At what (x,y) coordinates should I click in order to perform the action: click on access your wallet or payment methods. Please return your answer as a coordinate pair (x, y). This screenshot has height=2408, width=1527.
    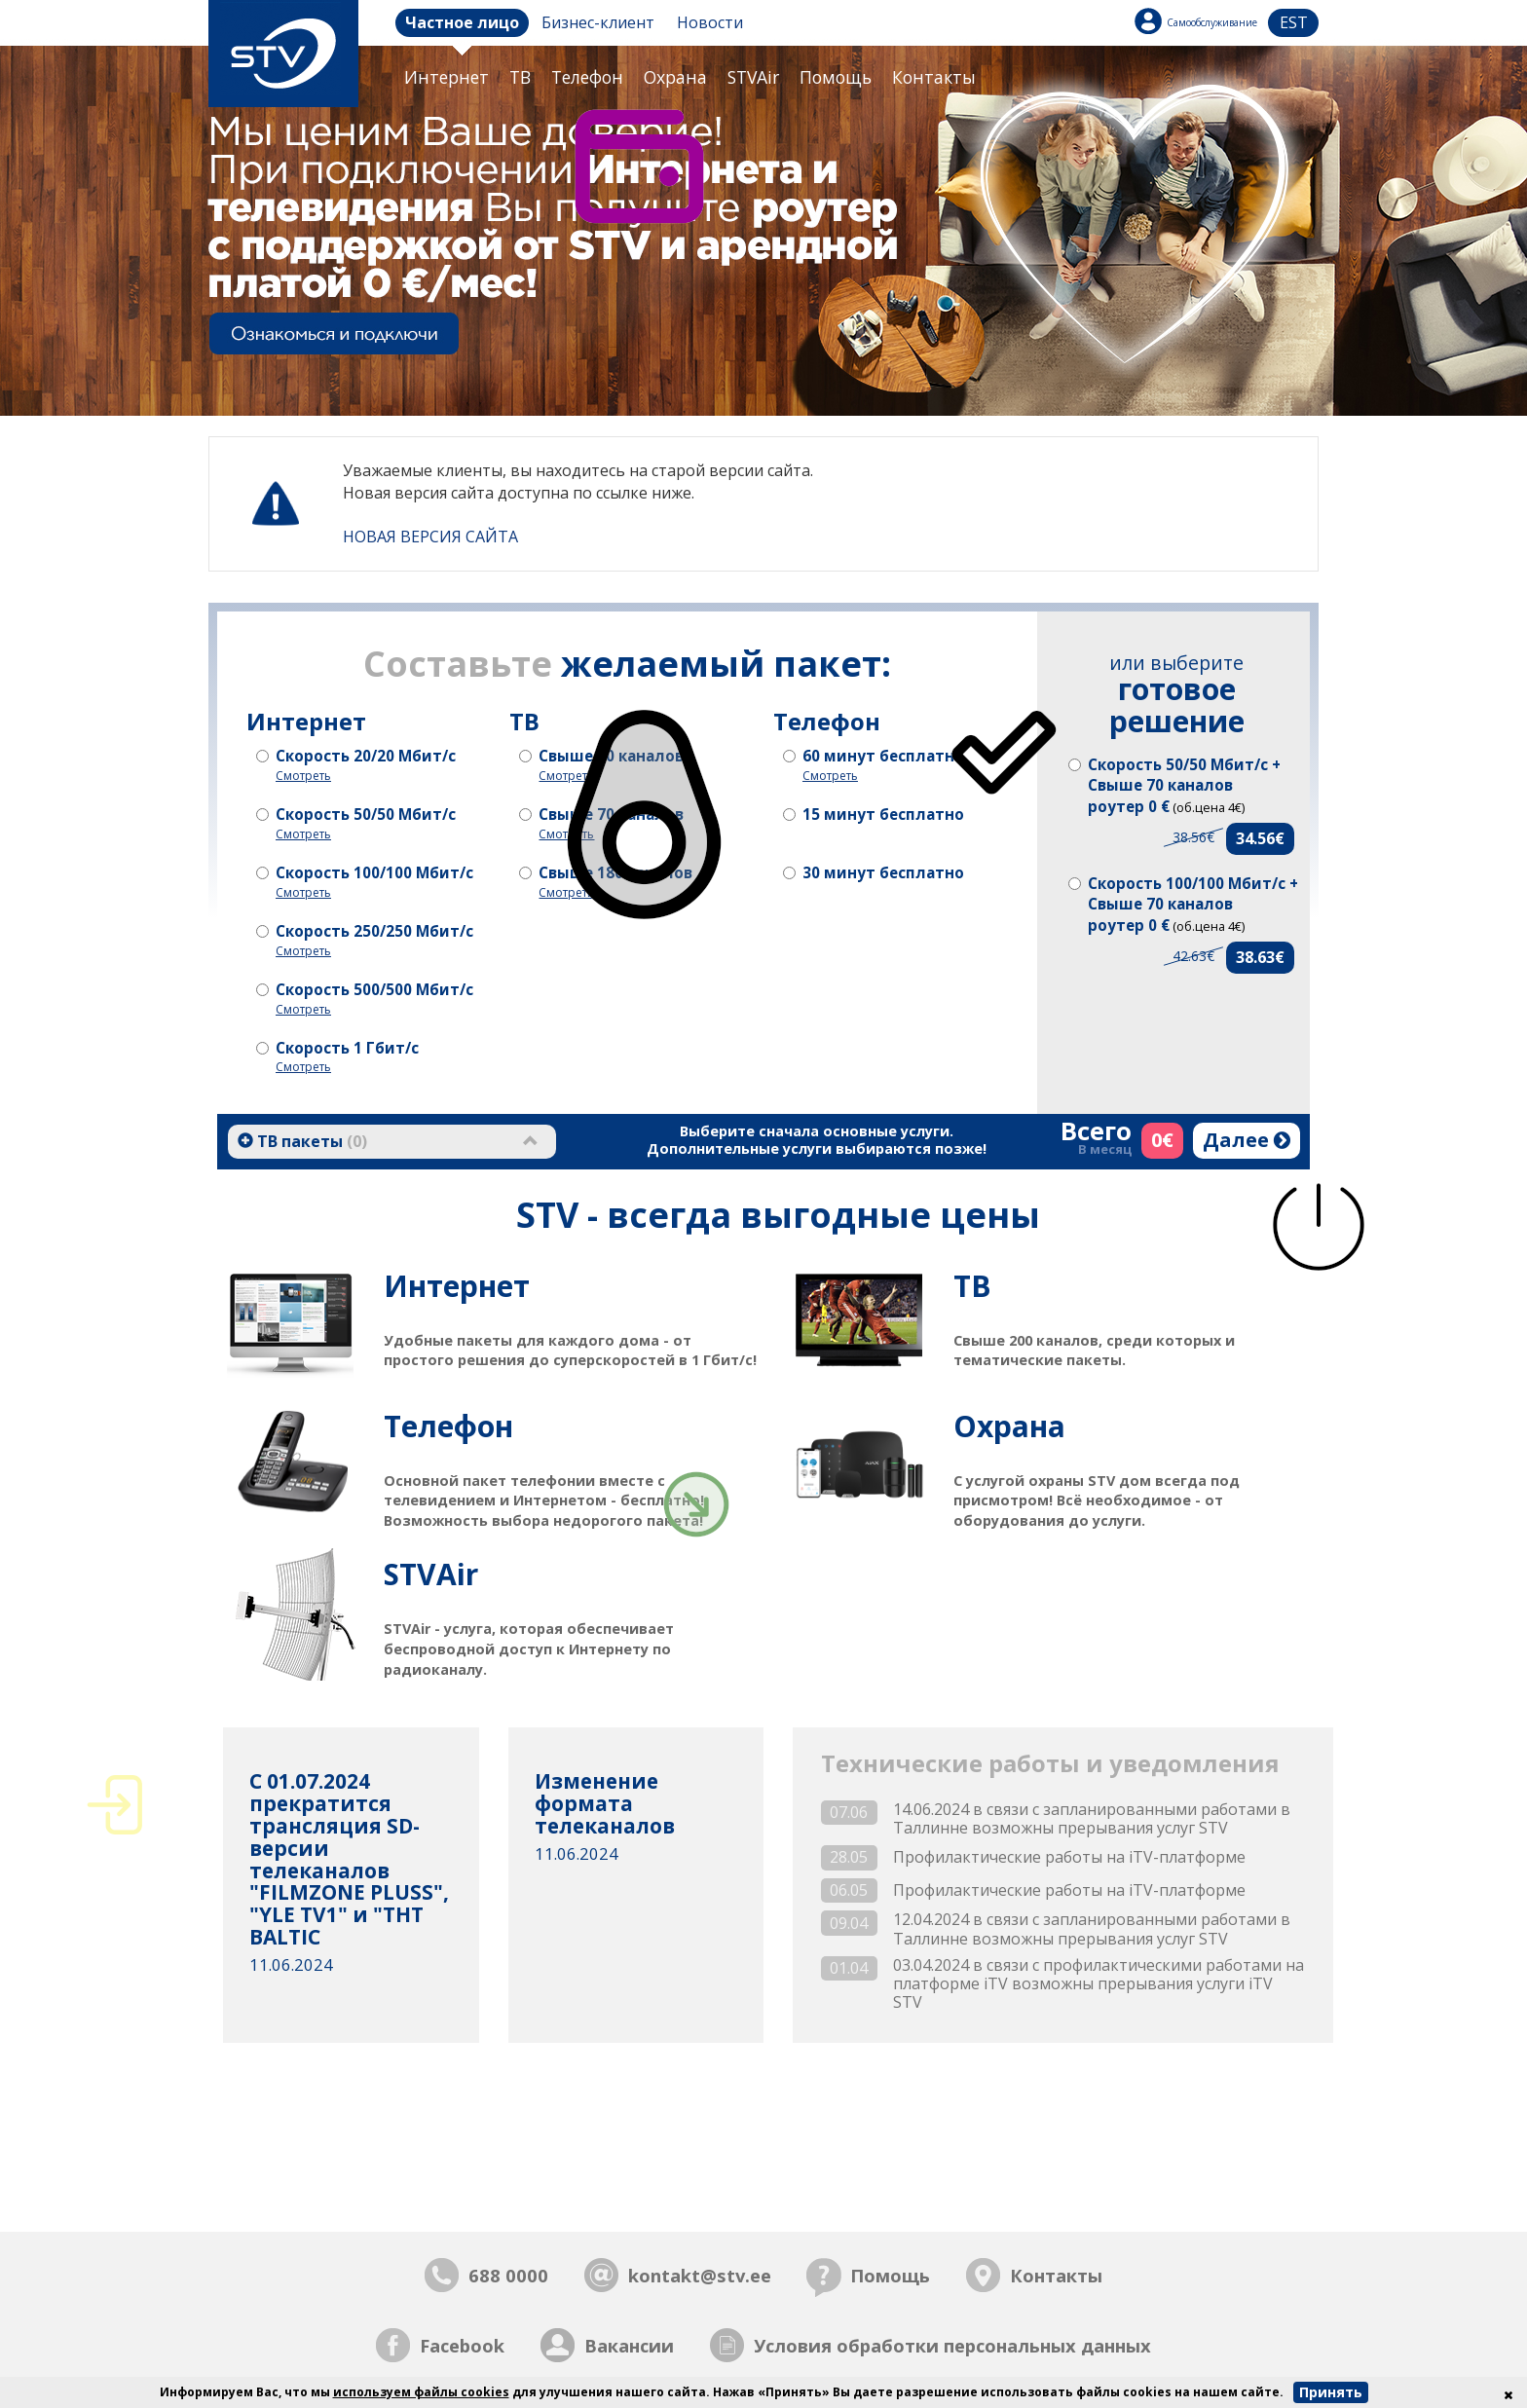
    Looking at the image, I should click on (637, 171).